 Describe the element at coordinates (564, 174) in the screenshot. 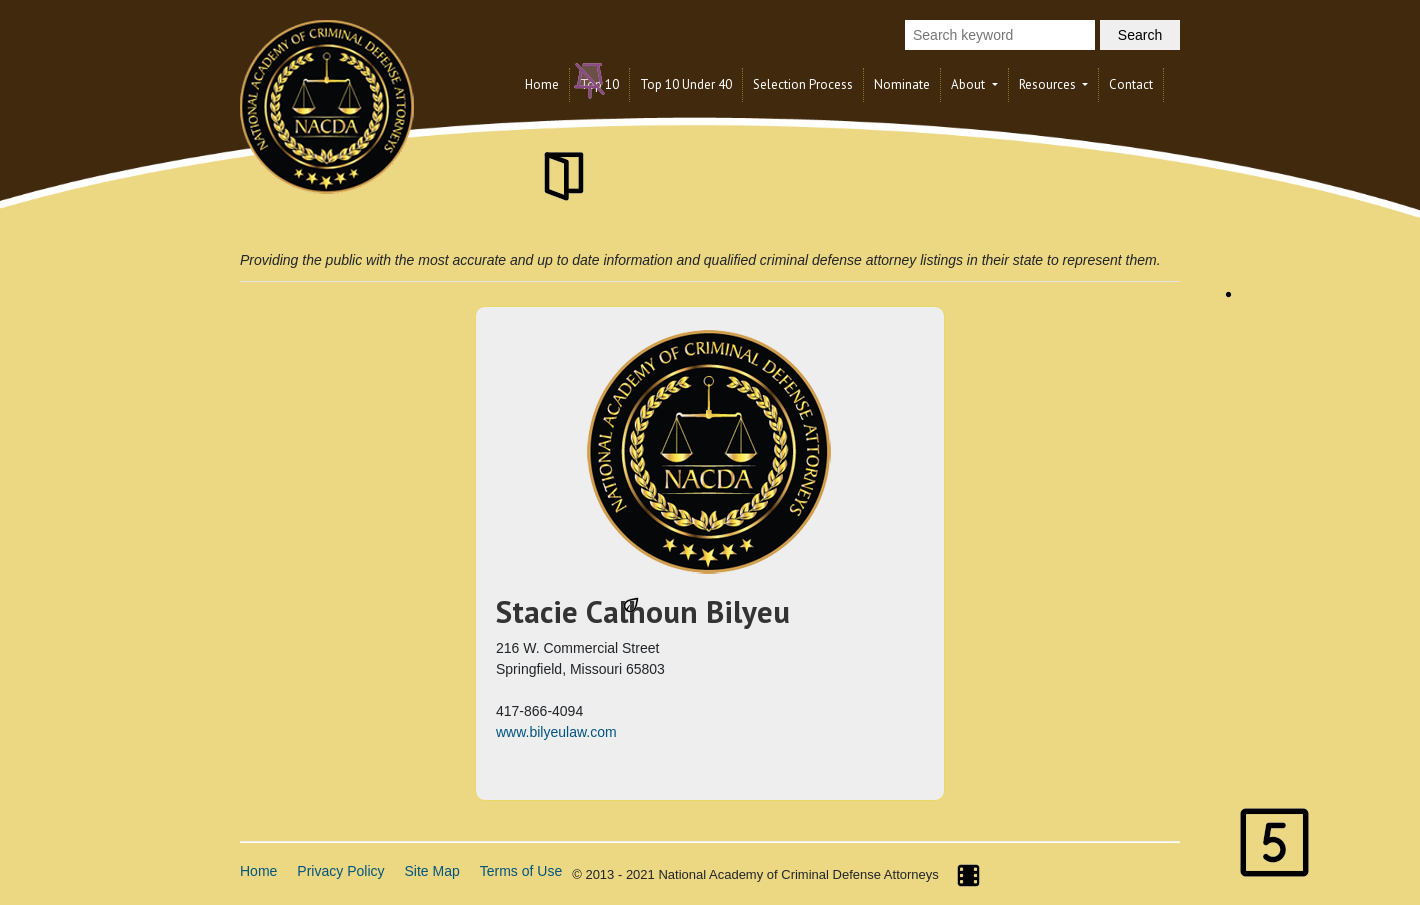

I see `switch to dual-screen or split view mode` at that location.